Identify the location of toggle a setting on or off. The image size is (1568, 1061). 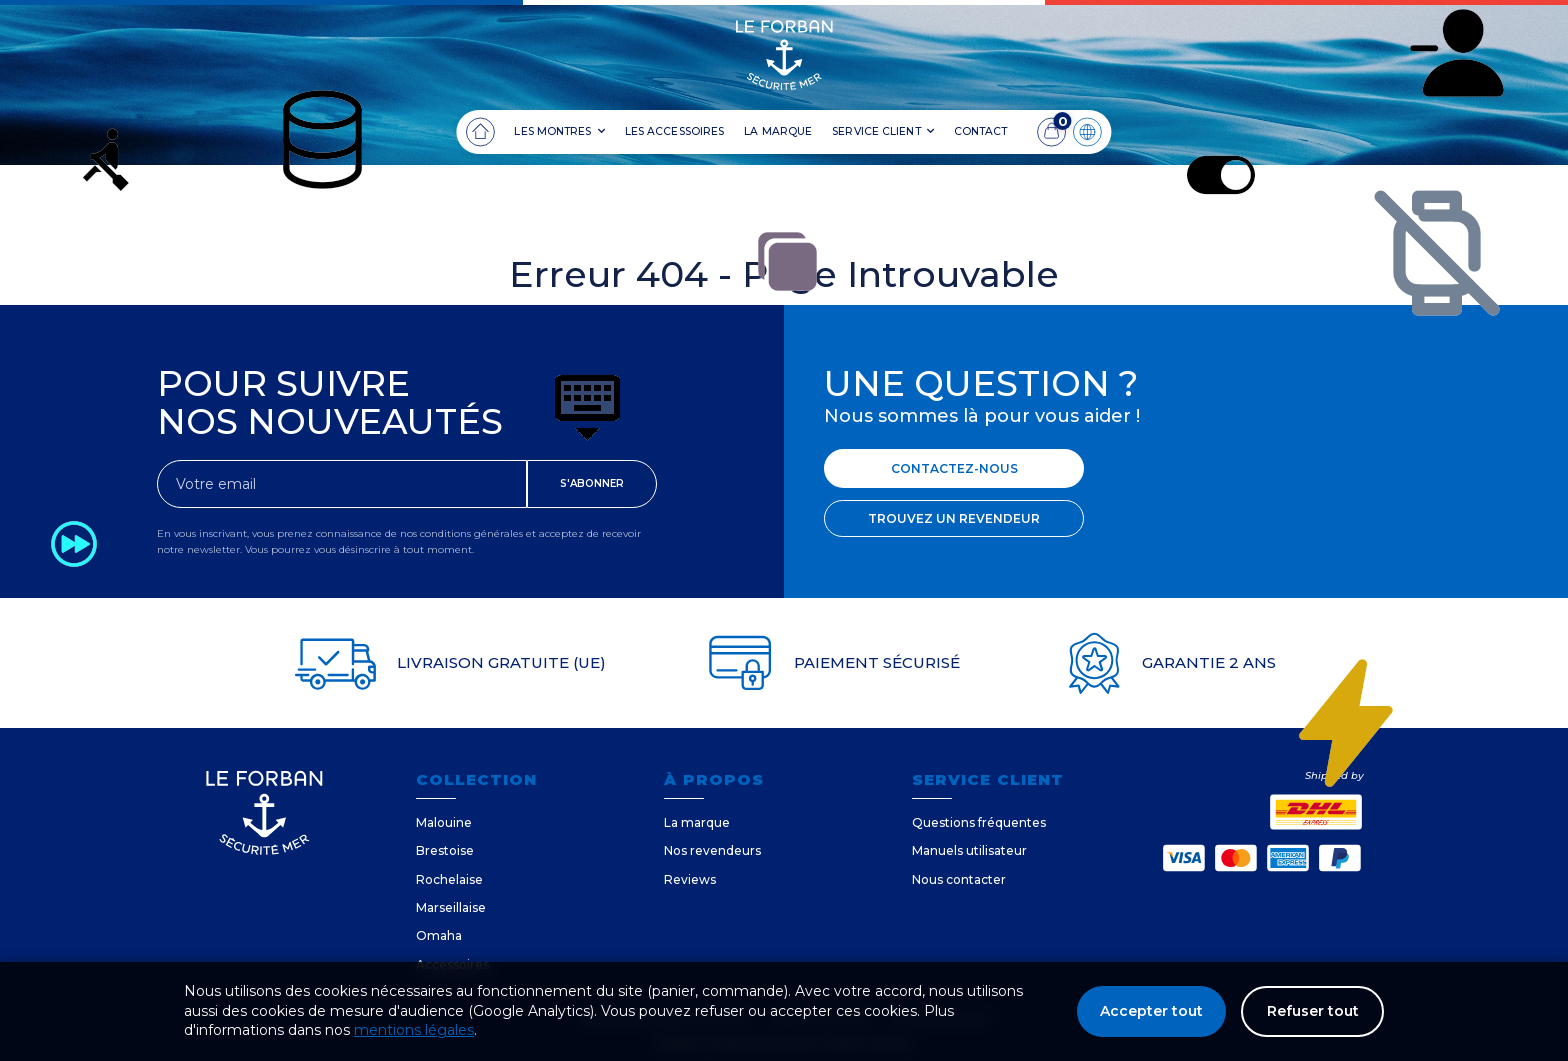
(1221, 175).